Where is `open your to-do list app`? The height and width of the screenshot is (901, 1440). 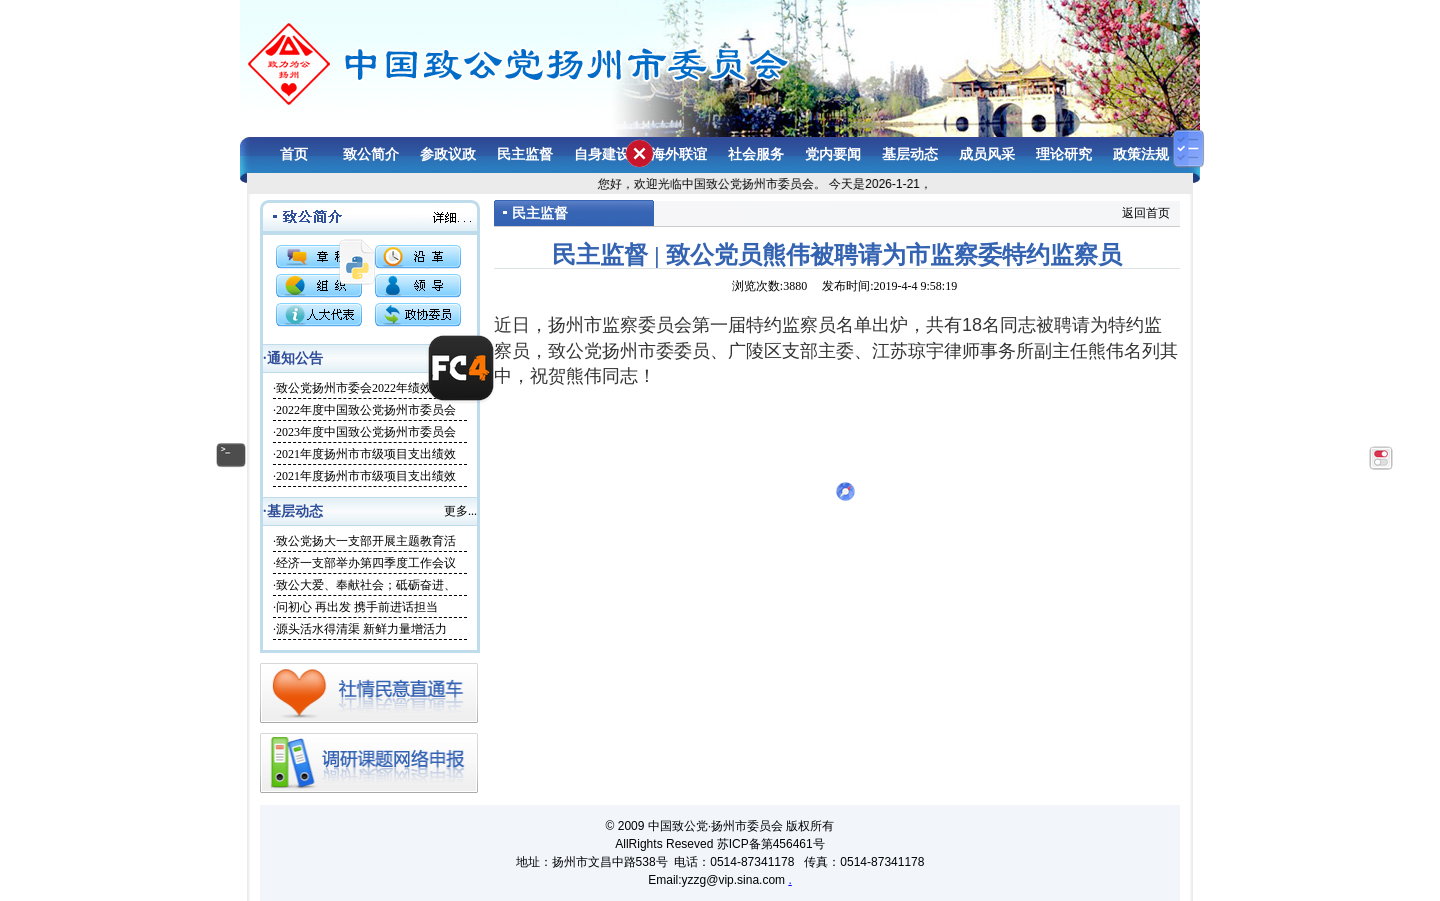
open your to-do list app is located at coordinates (1188, 148).